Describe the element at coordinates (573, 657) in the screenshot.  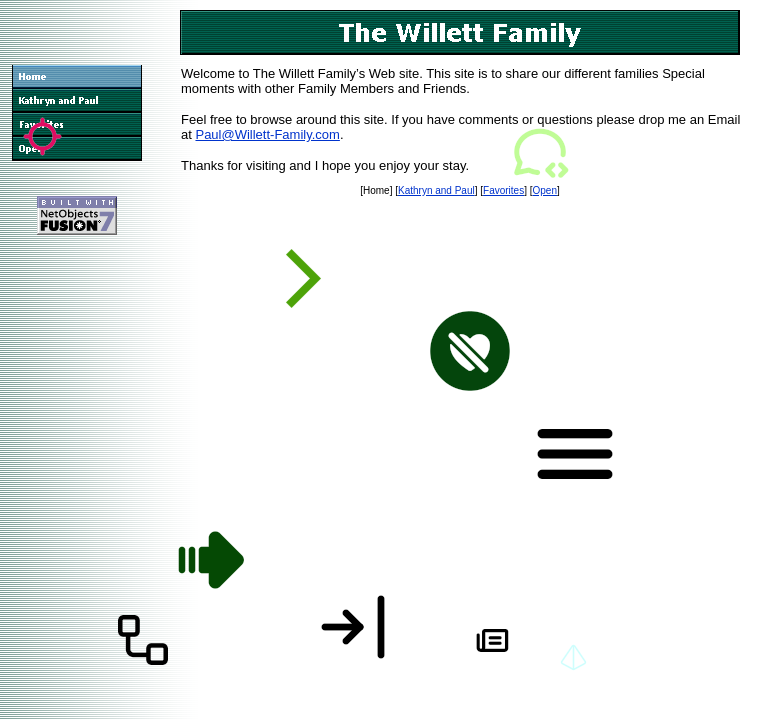
I see `access 3D modeling or rendering tools` at that location.